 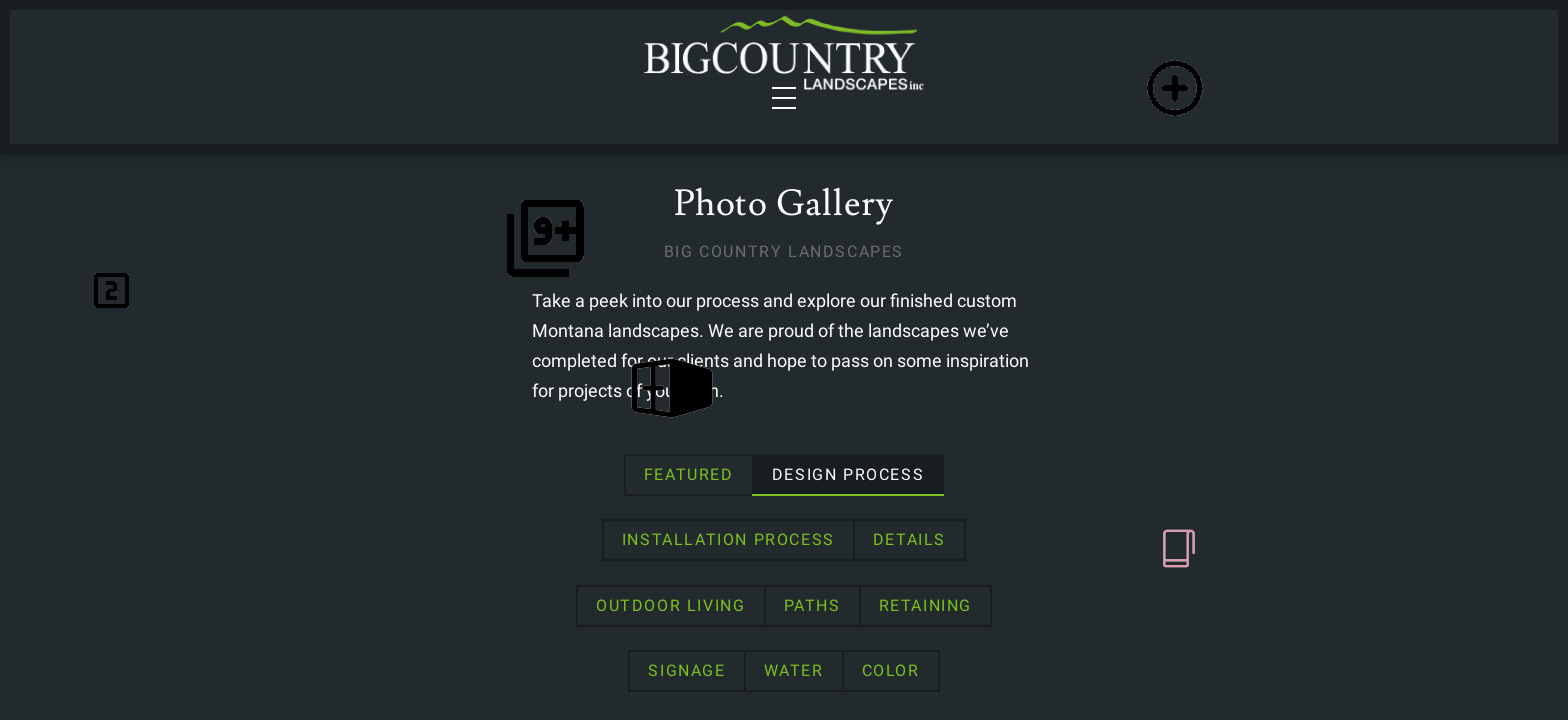 I want to click on view shipping or freight details, so click(x=672, y=388).